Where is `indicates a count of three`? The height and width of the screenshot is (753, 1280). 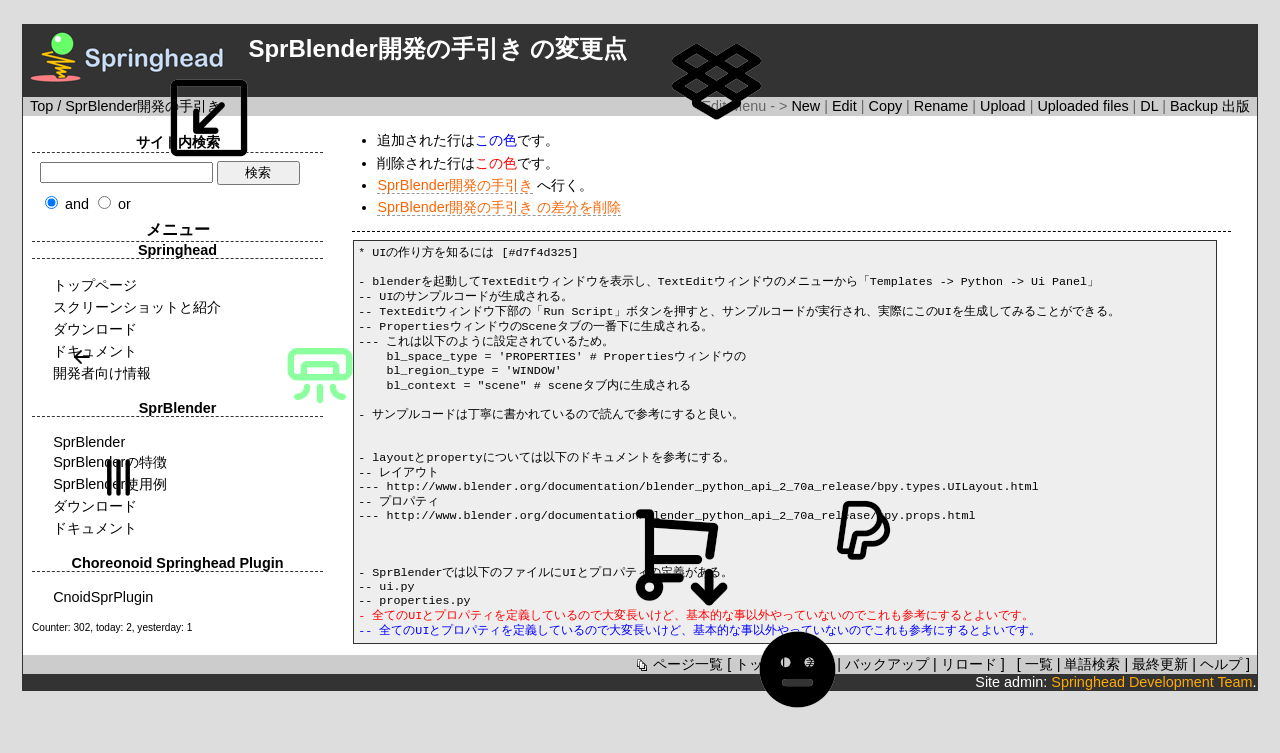 indicates a count of three is located at coordinates (118, 477).